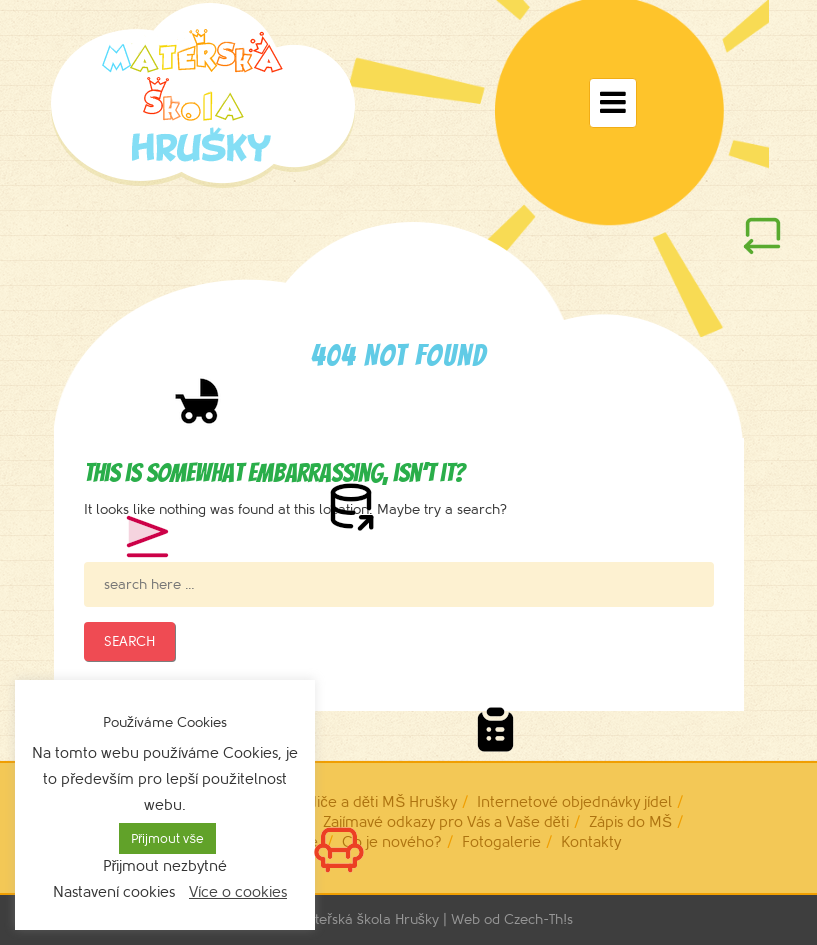 The height and width of the screenshot is (945, 817). I want to click on apply a "greater than or equal to" filter condition, so click(146, 537).